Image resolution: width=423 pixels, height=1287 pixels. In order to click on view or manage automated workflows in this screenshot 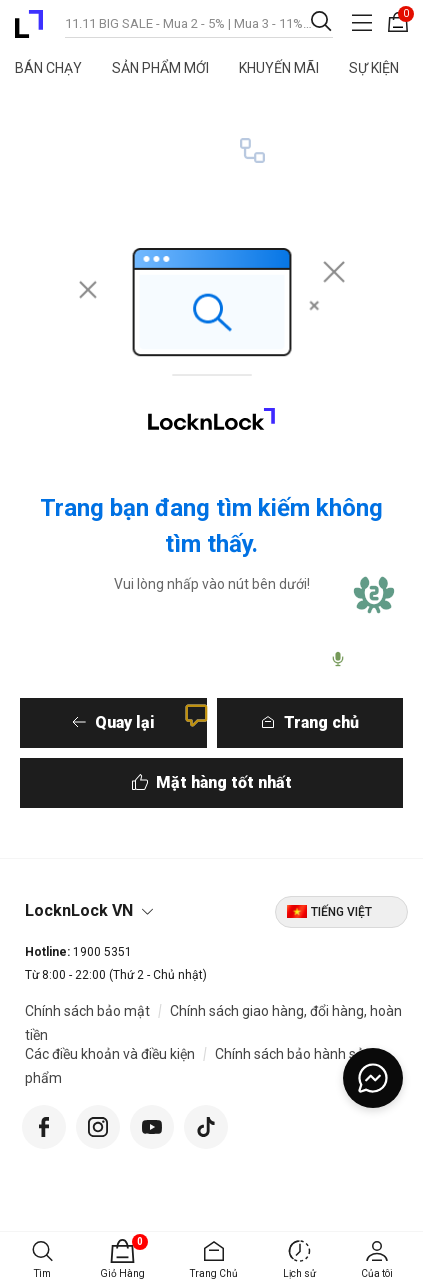, I will do `click(252, 150)`.